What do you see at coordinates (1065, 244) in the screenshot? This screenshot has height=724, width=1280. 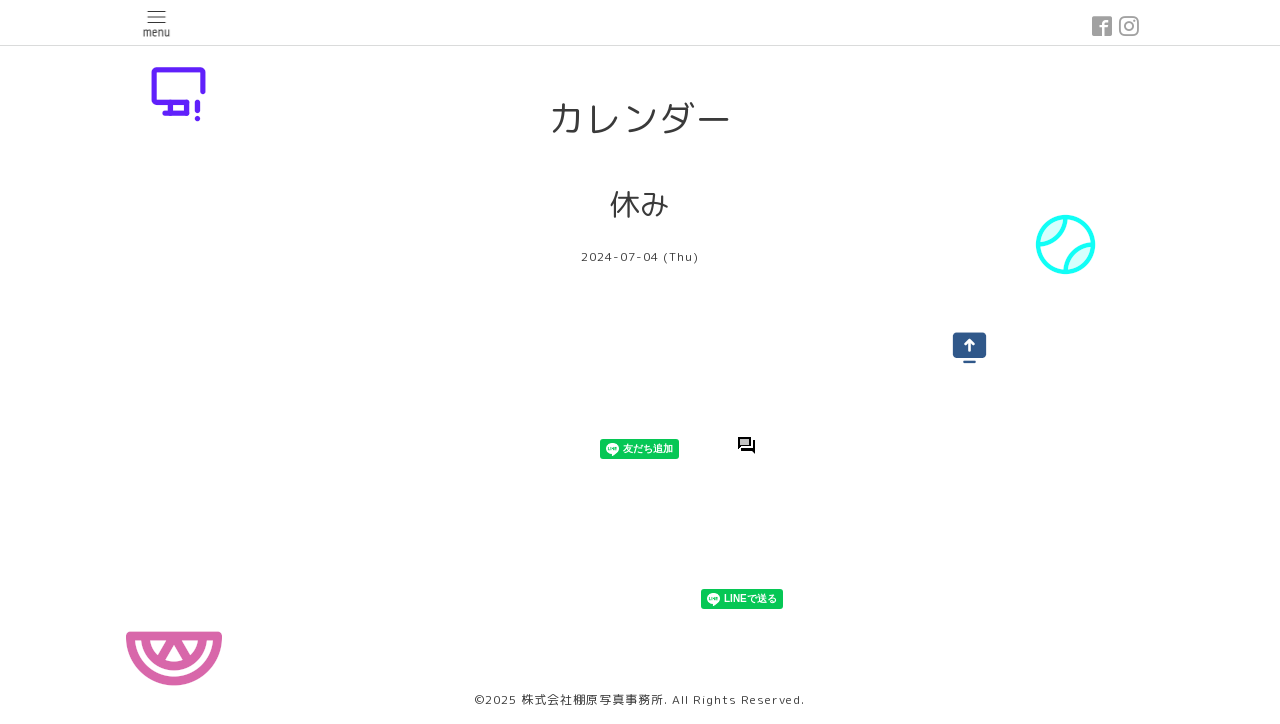 I see `access tennis or sports-related content` at bounding box center [1065, 244].